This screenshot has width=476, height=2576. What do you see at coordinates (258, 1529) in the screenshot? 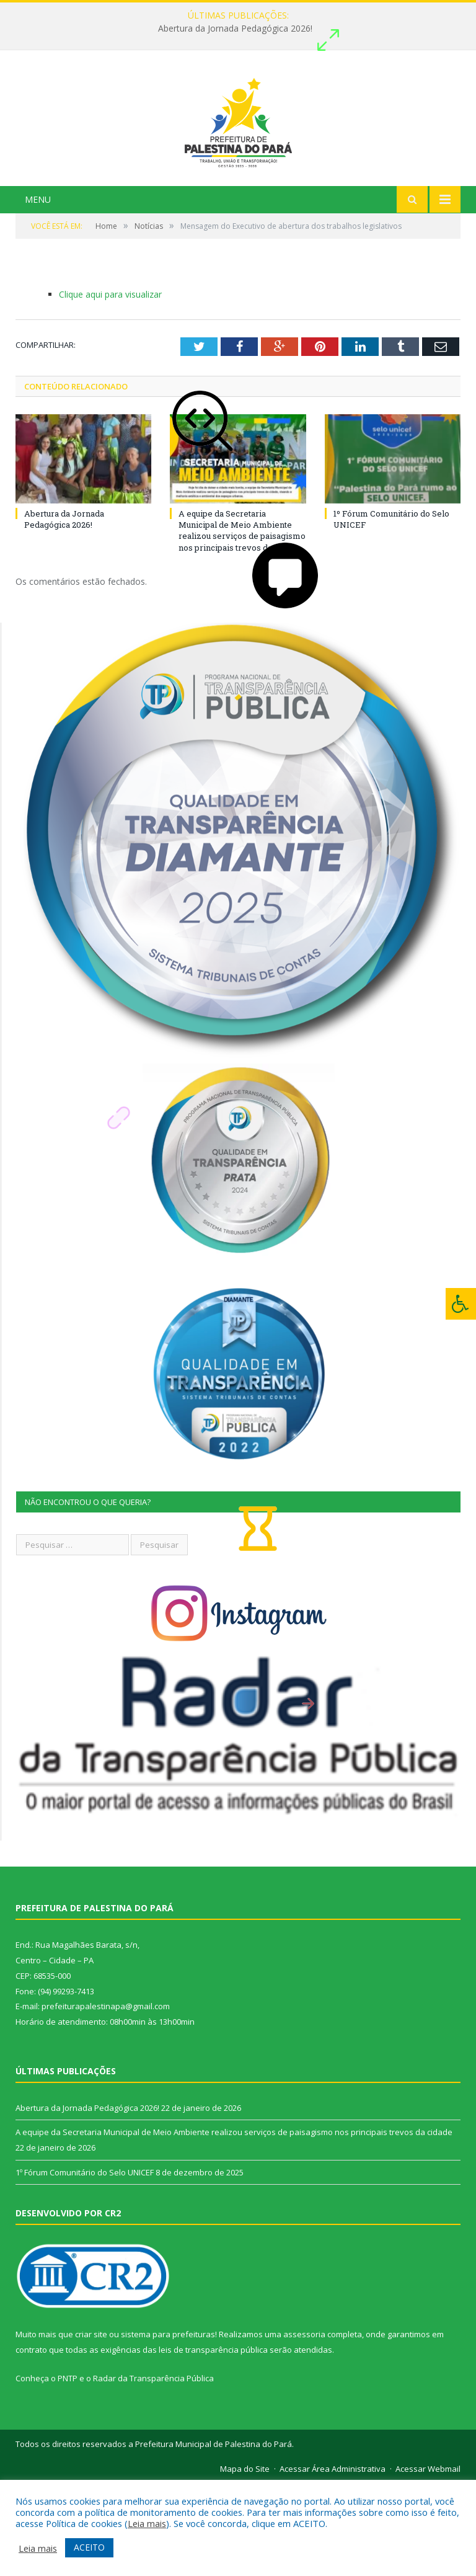
I see `indicates a process is in progress or loading` at bounding box center [258, 1529].